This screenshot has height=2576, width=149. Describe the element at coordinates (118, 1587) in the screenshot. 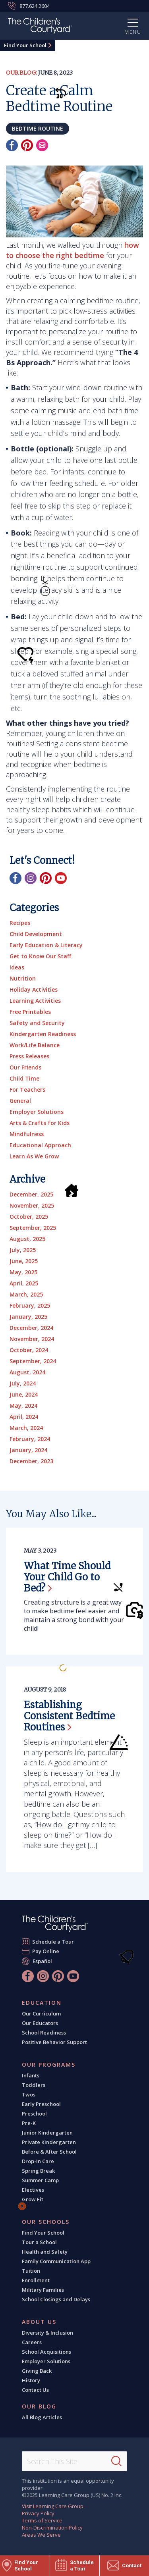

I see `indicates phone calls are disabled or unavailable` at that location.